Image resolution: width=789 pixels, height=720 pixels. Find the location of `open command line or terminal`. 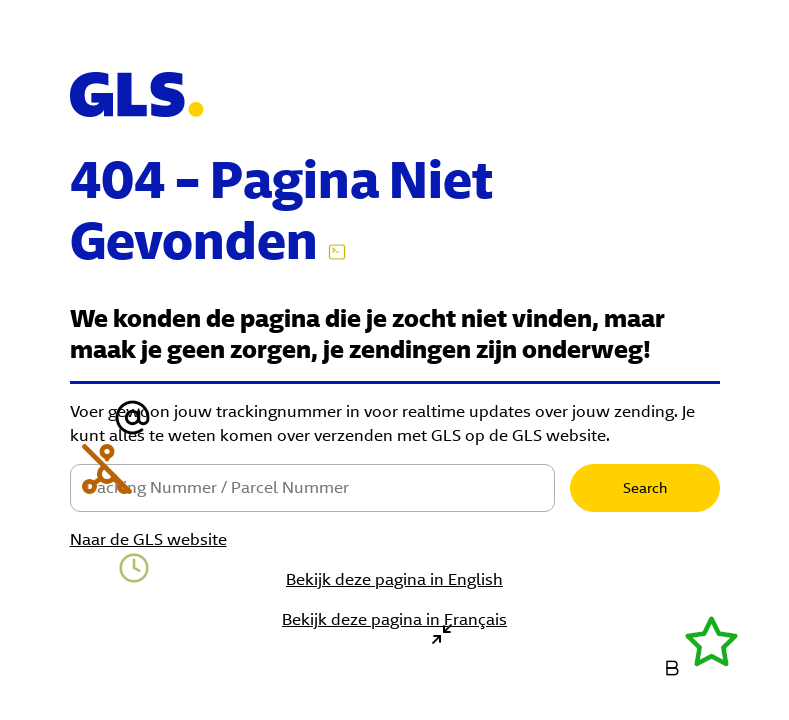

open command line or terminal is located at coordinates (337, 252).